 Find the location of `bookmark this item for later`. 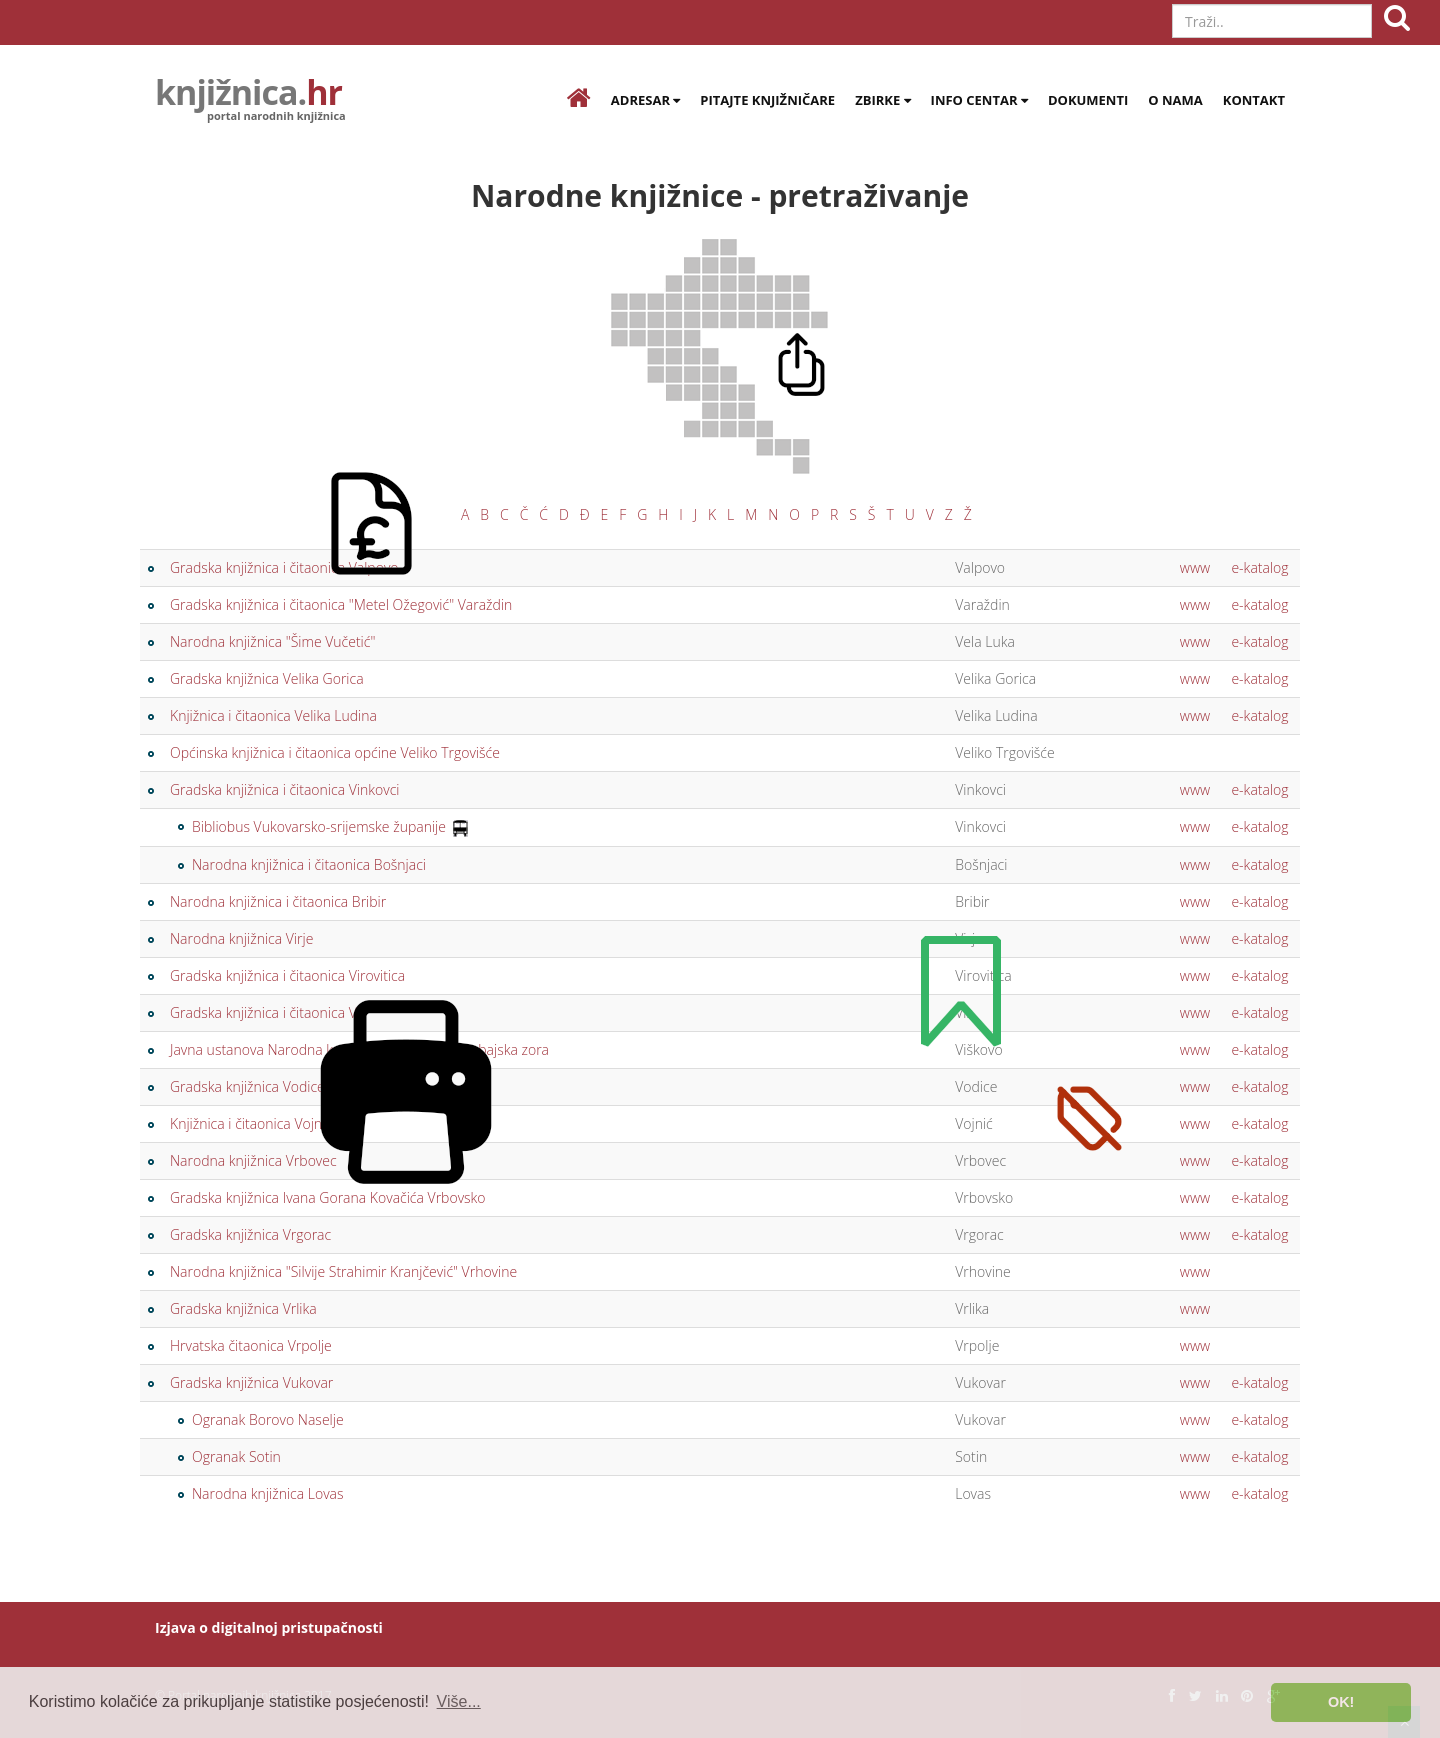

bookmark this item for later is located at coordinates (961, 992).